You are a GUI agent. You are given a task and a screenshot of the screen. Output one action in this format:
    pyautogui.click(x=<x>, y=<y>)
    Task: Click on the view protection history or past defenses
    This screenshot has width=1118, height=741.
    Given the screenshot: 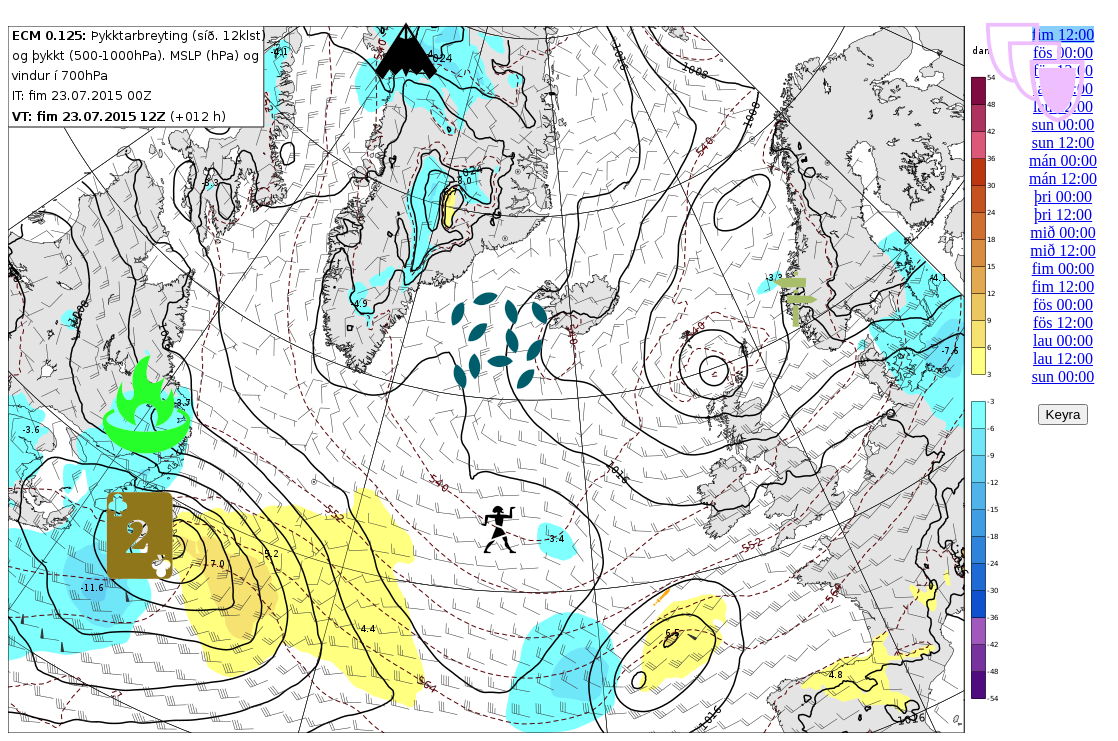 What is the action you would take?
    pyautogui.click(x=1035, y=72)
    